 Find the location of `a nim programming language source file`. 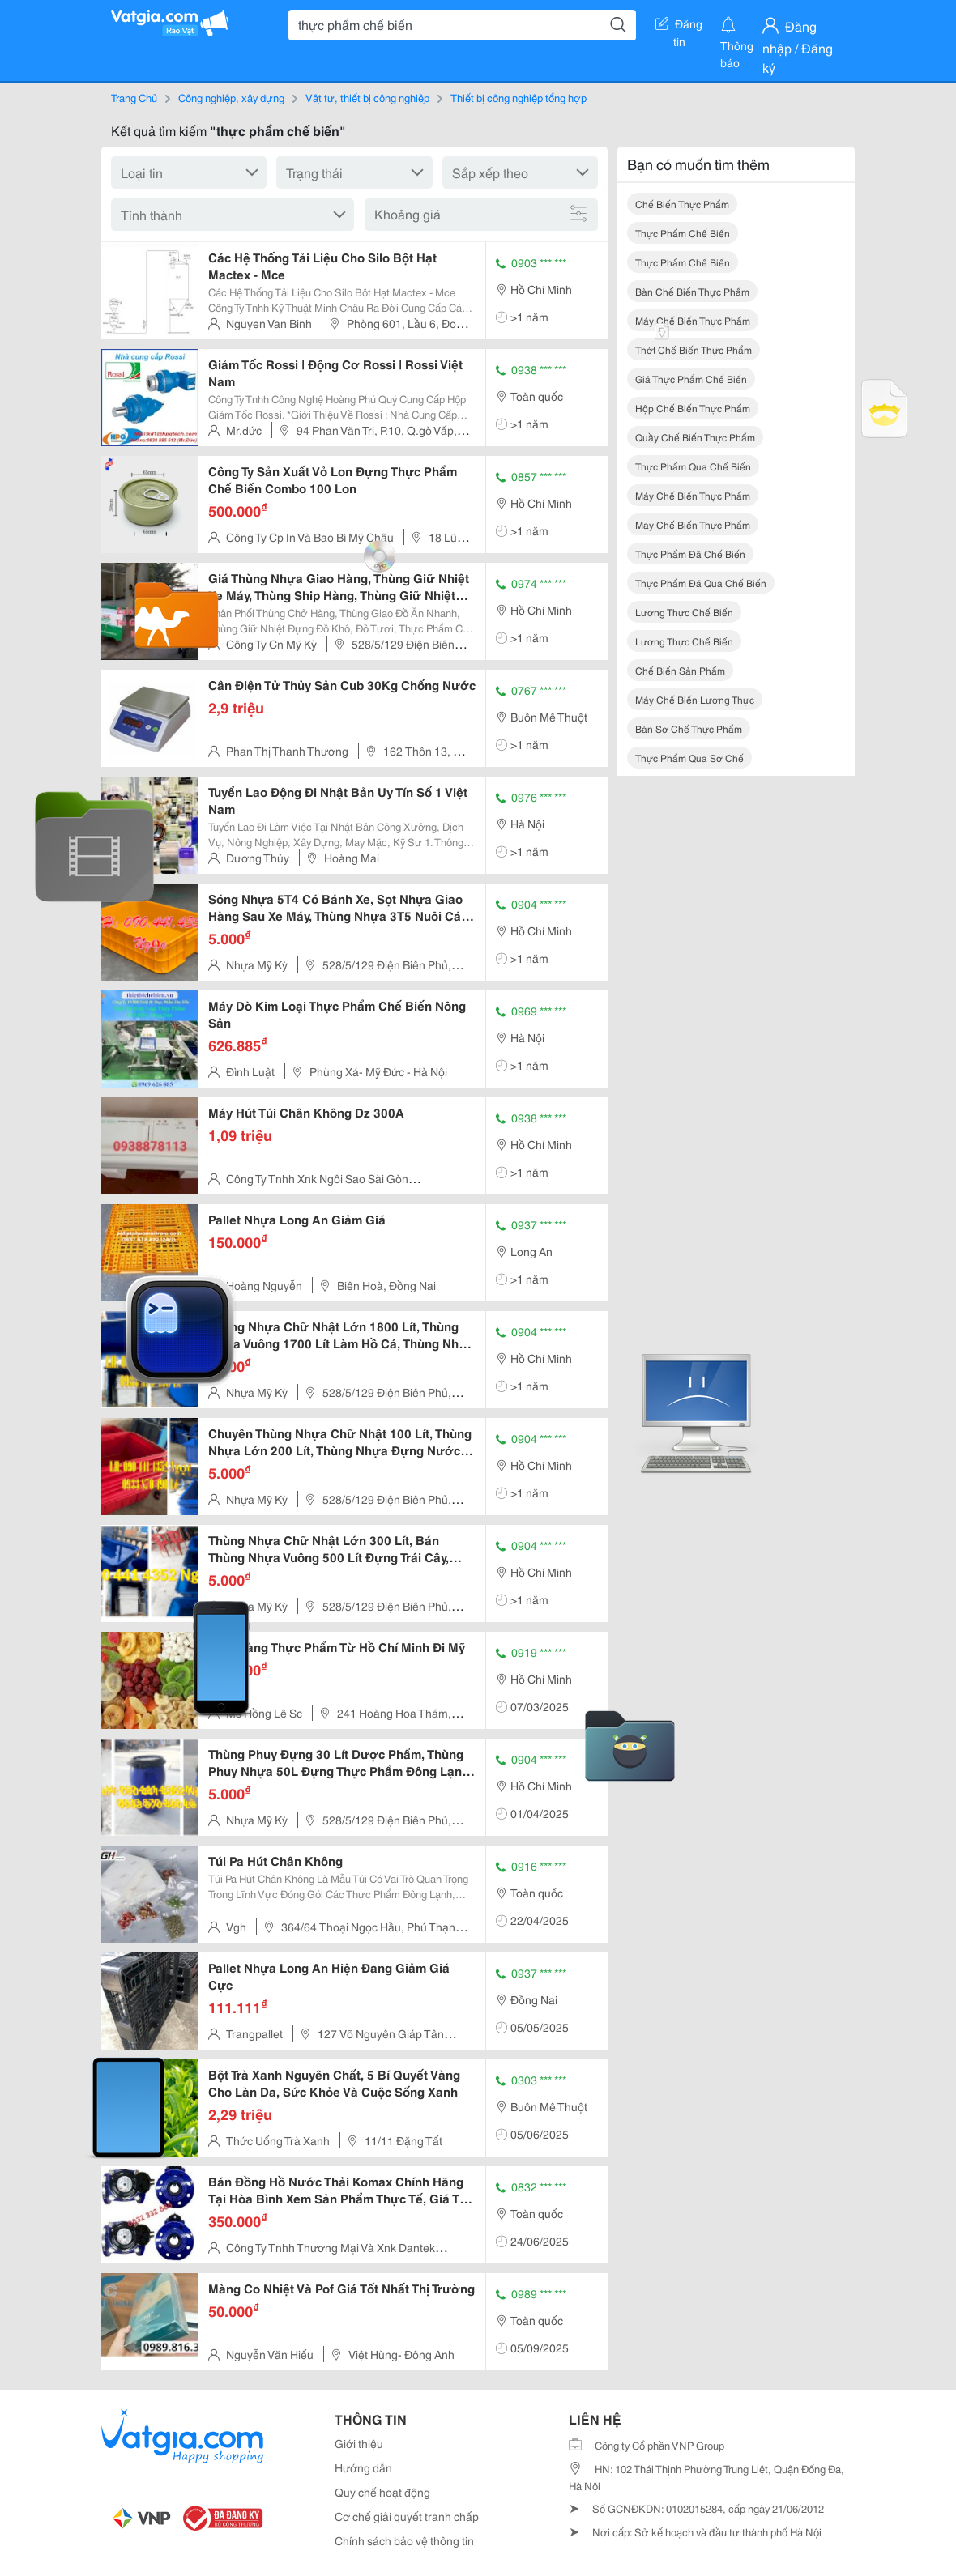

a nim programming language source file is located at coordinates (884, 408).